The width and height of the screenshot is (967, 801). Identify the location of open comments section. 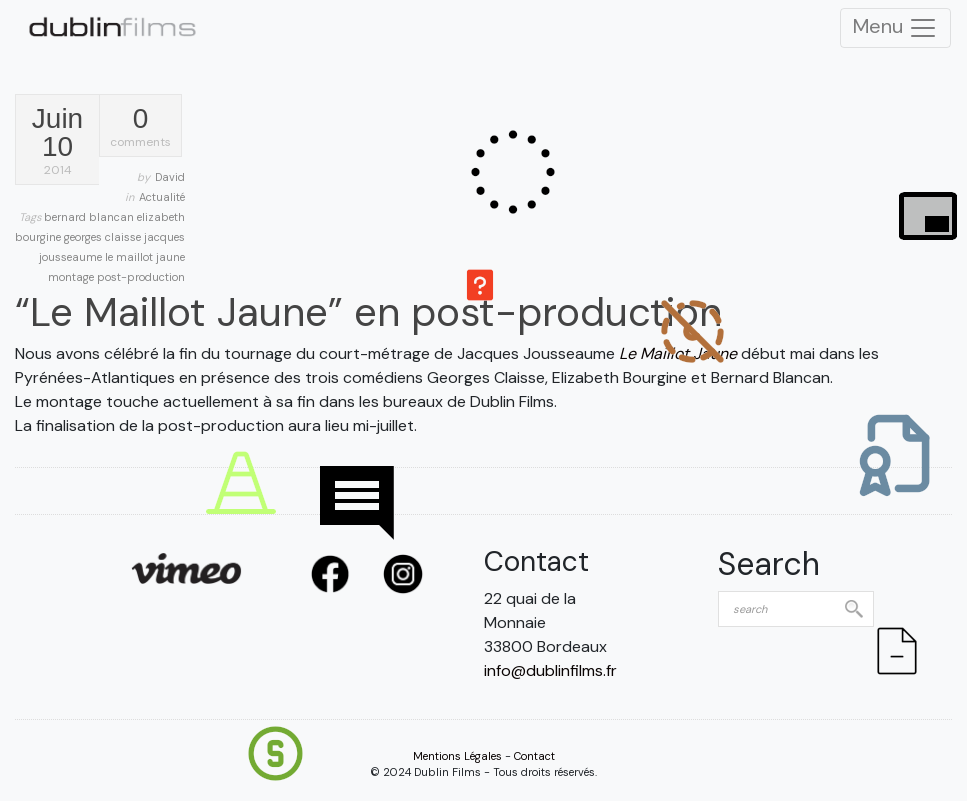
(357, 503).